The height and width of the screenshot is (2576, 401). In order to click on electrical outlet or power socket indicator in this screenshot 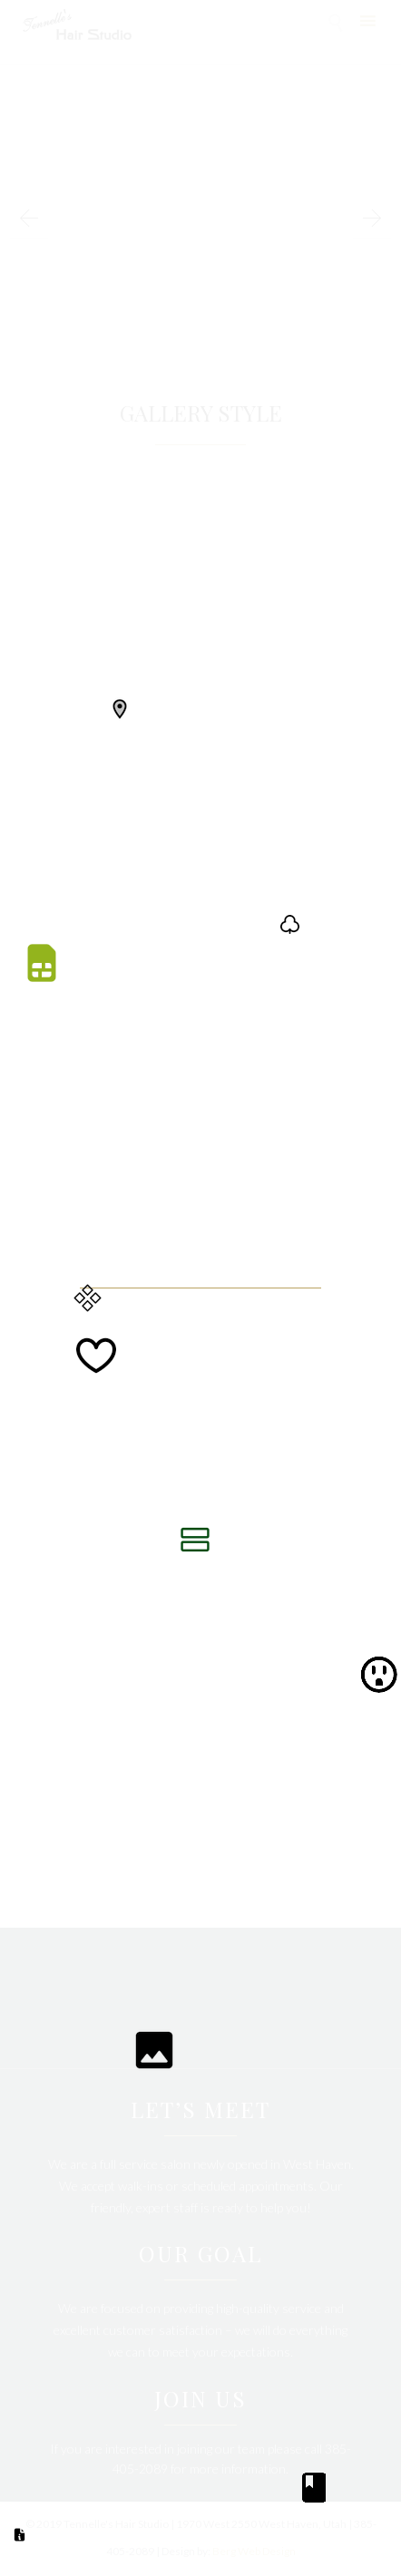, I will do `click(379, 1675)`.